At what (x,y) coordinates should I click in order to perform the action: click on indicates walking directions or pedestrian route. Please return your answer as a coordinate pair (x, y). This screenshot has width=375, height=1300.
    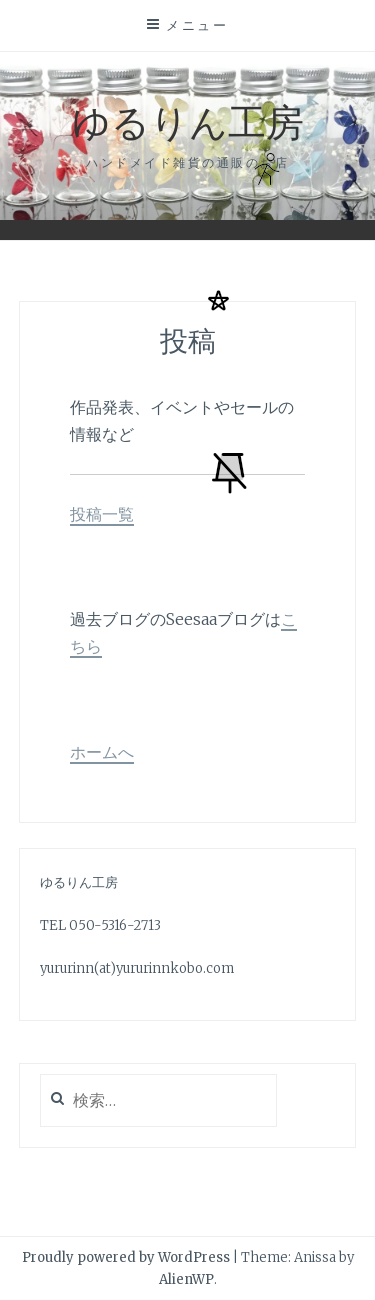
    Looking at the image, I should click on (267, 169).